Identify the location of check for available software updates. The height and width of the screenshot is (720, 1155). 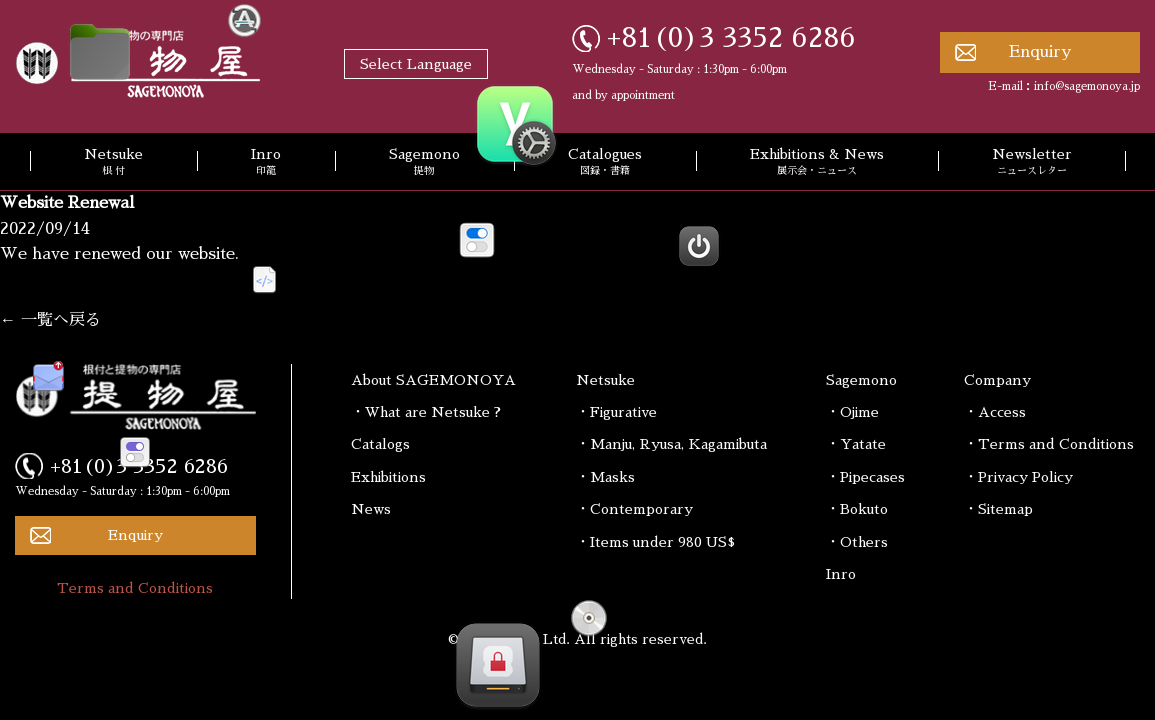
(244, 20).